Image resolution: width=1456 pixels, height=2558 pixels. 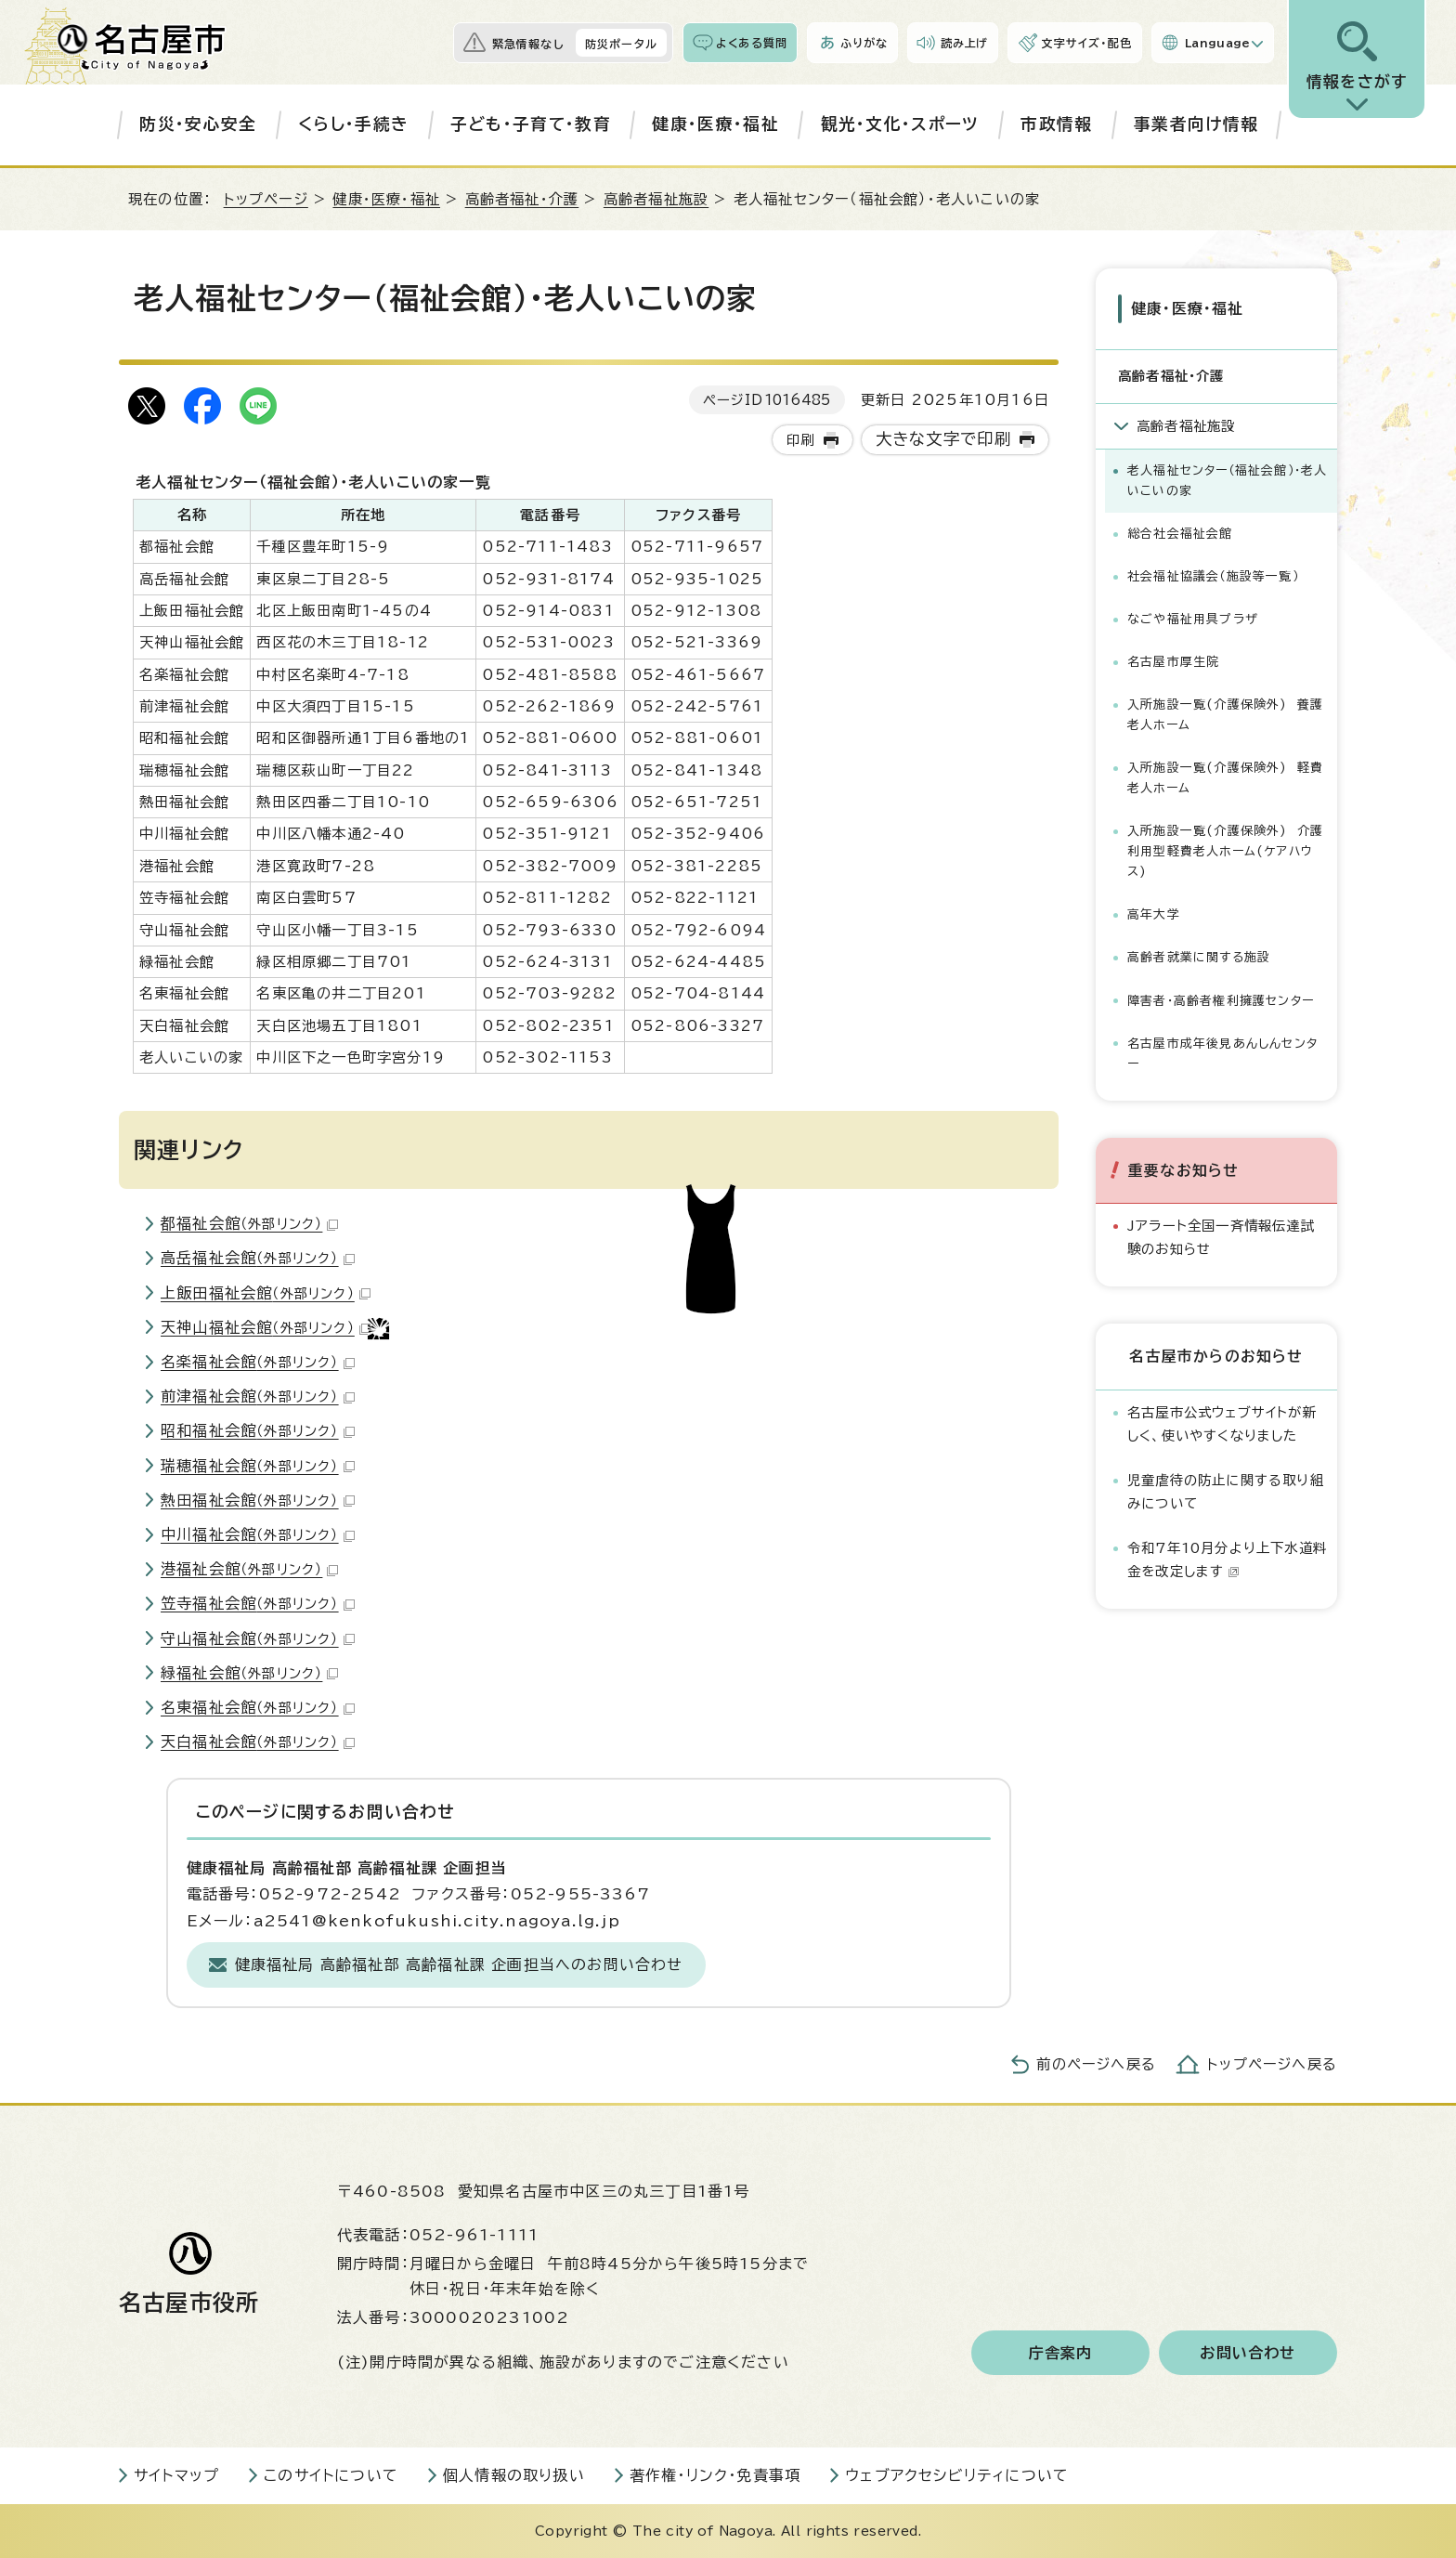 What do you see at coordinates (710, 1248) in the screenshot?
I see `browse women's clothing or dresses` at bounding box center [710, 1248].